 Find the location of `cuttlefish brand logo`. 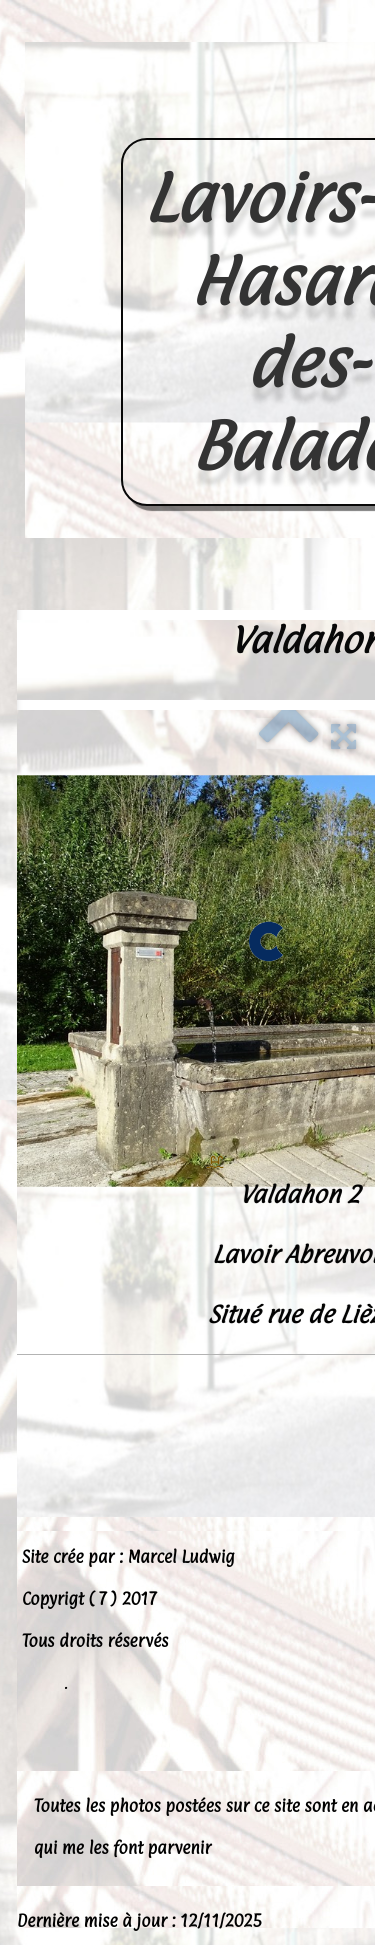

cuttlefish brand logo is located at coordinates (266, 941).